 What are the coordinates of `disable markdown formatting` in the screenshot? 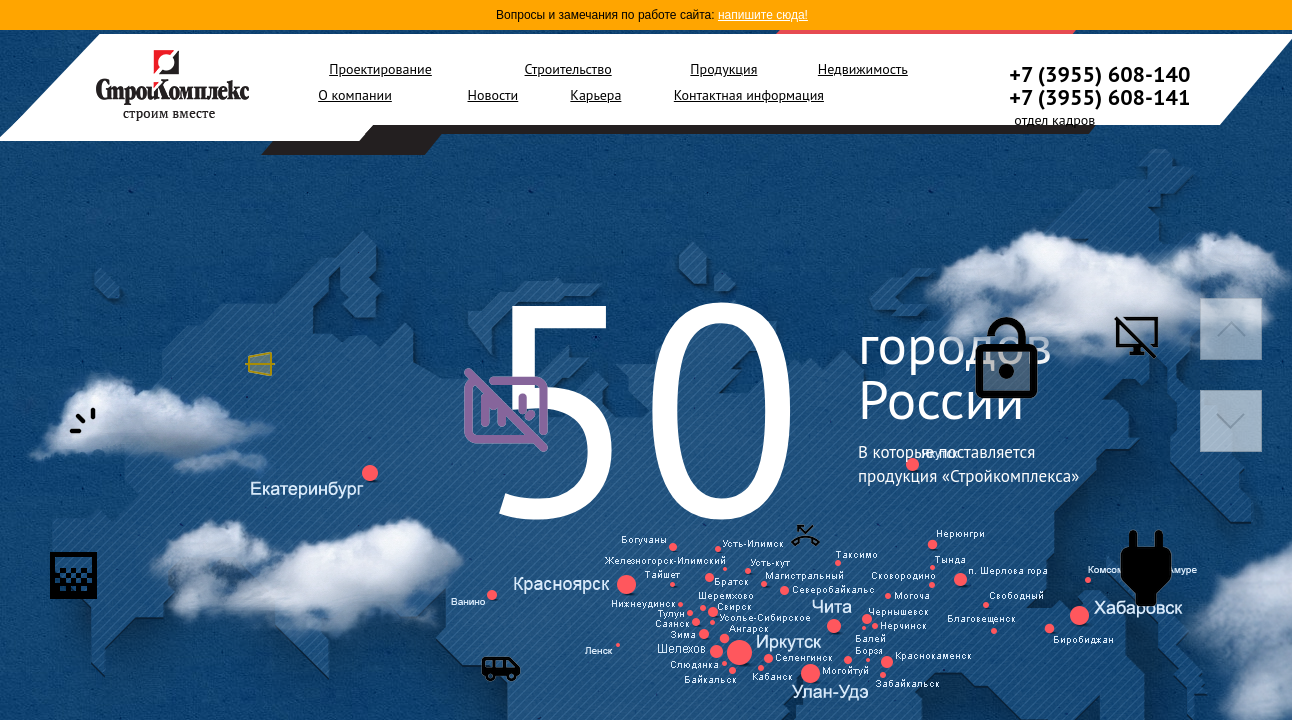 It's located at (506, 410).